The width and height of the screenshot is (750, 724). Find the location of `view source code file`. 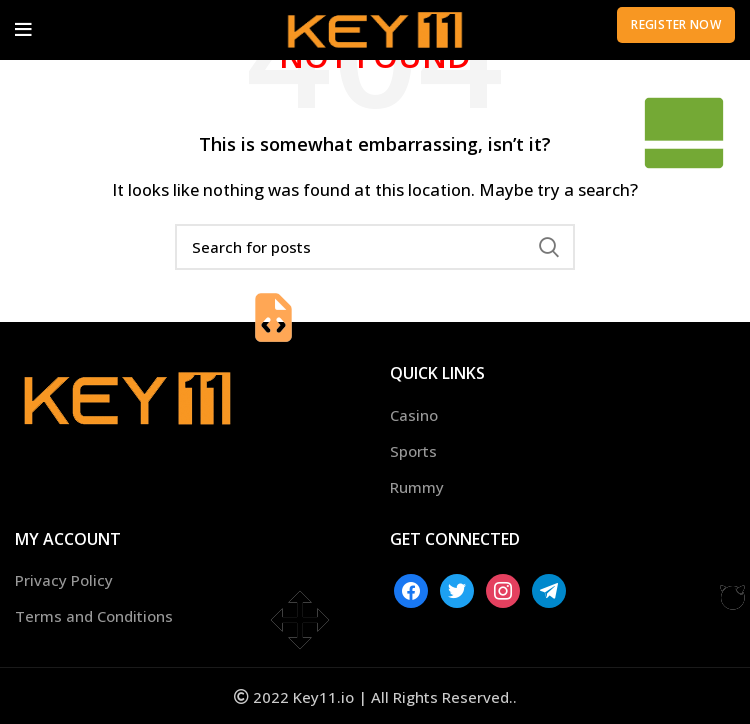

view source code file is located at coordinates (273, 317).